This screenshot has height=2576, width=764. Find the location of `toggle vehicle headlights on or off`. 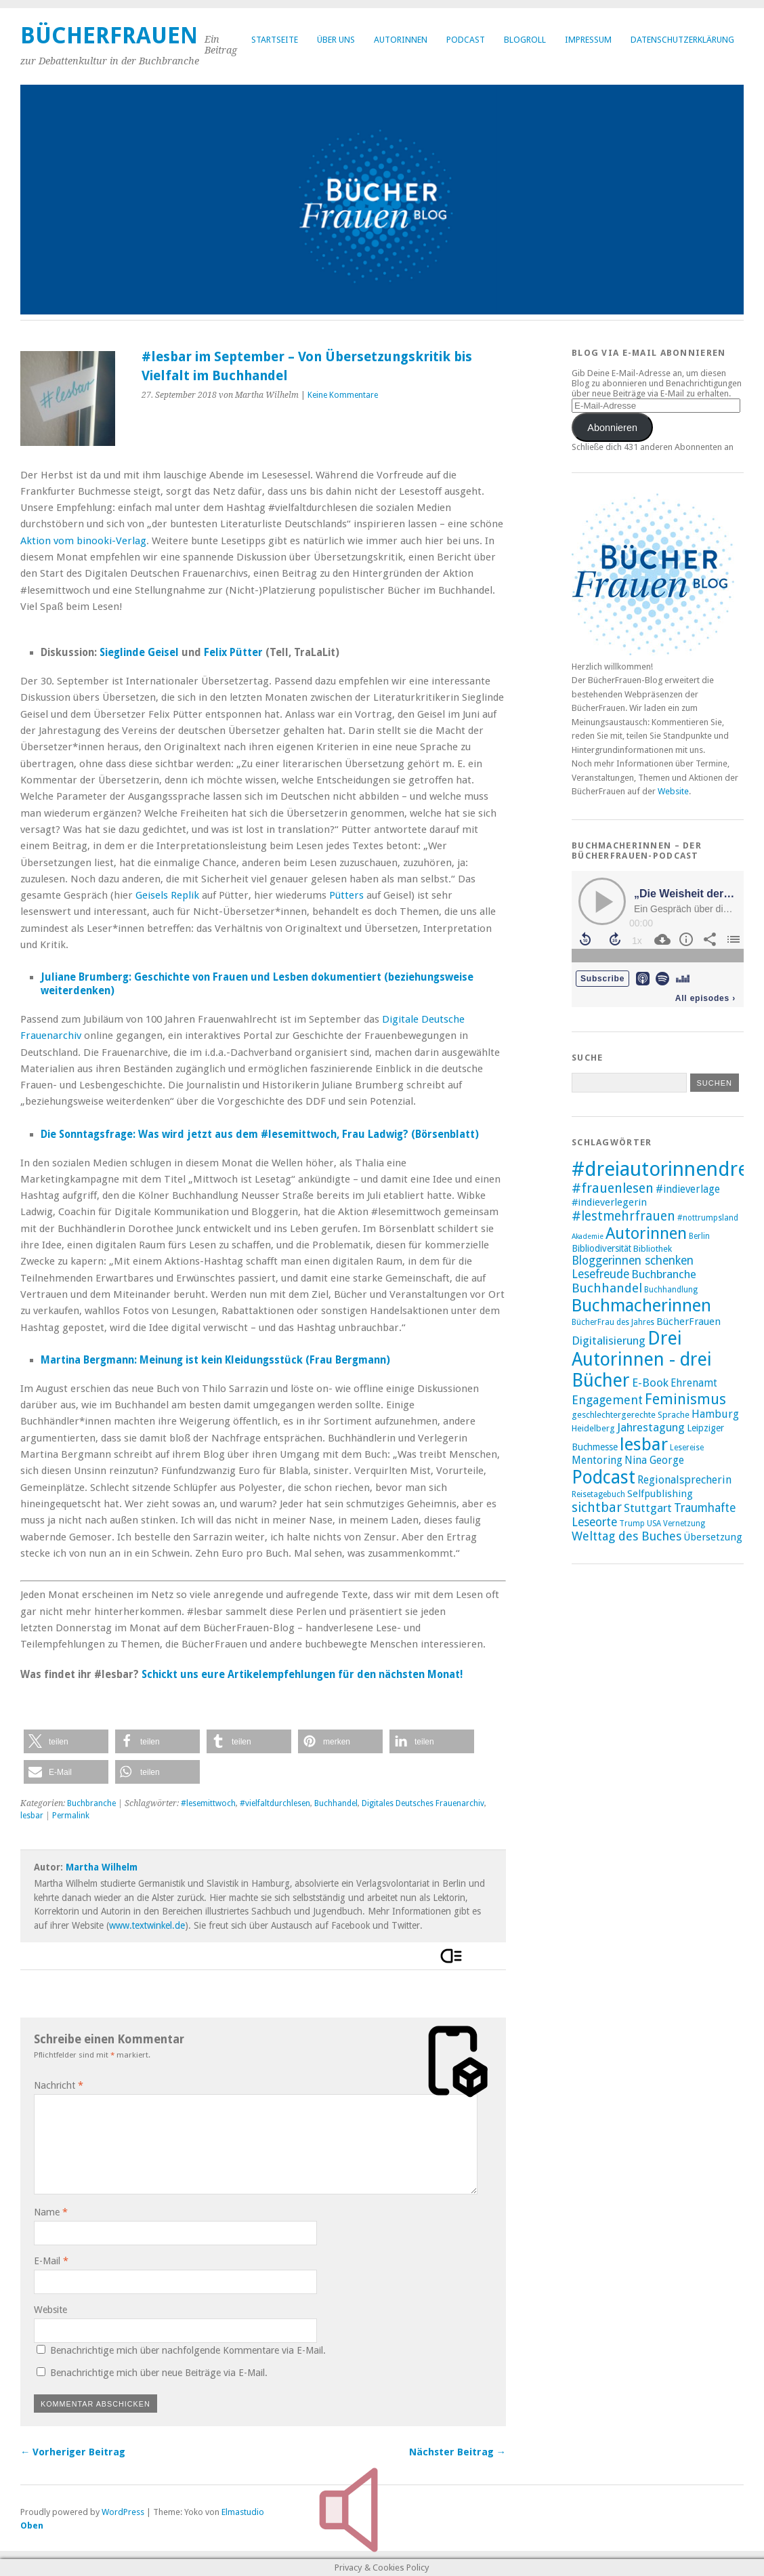

toggle vehicle headlights on or off is located at coordinates (451, 1956).